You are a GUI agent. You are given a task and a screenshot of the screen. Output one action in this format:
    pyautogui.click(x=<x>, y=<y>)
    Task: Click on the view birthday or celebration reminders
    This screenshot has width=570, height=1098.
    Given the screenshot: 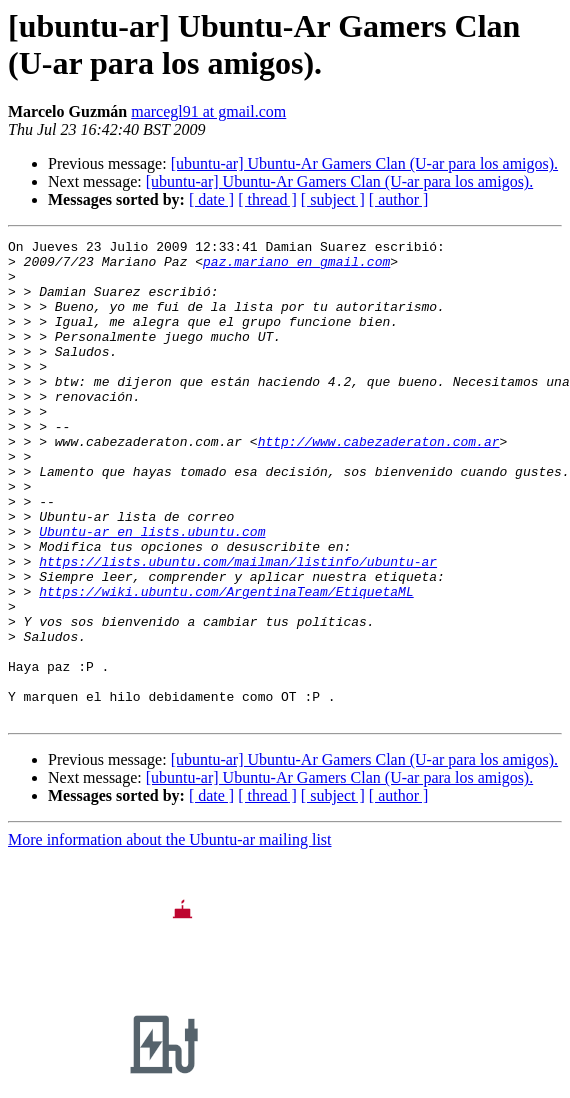 What is the action you would take?
    pyautogui.click(x=182, y=909)
    